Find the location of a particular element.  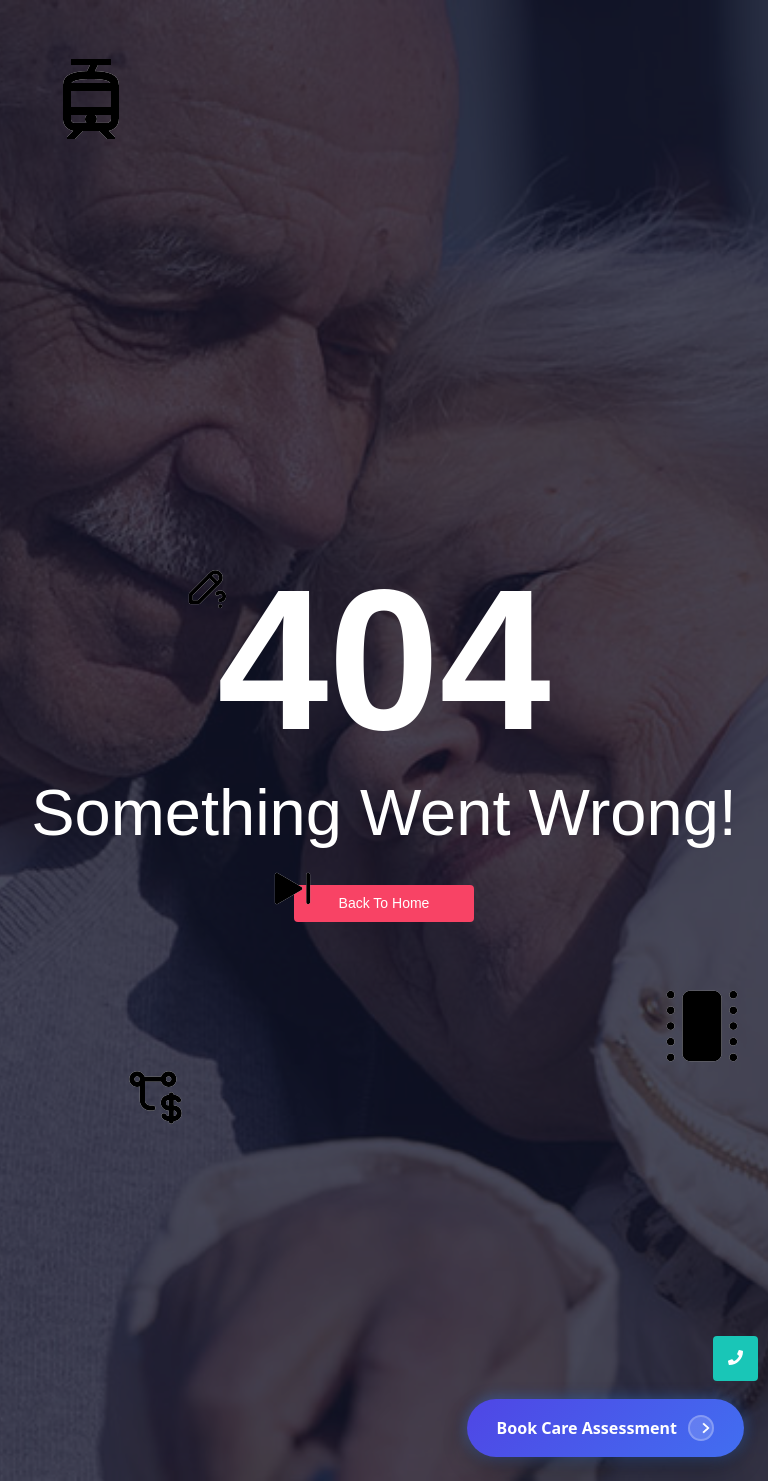

view container or package contents is located at coordinates (702, 1026).